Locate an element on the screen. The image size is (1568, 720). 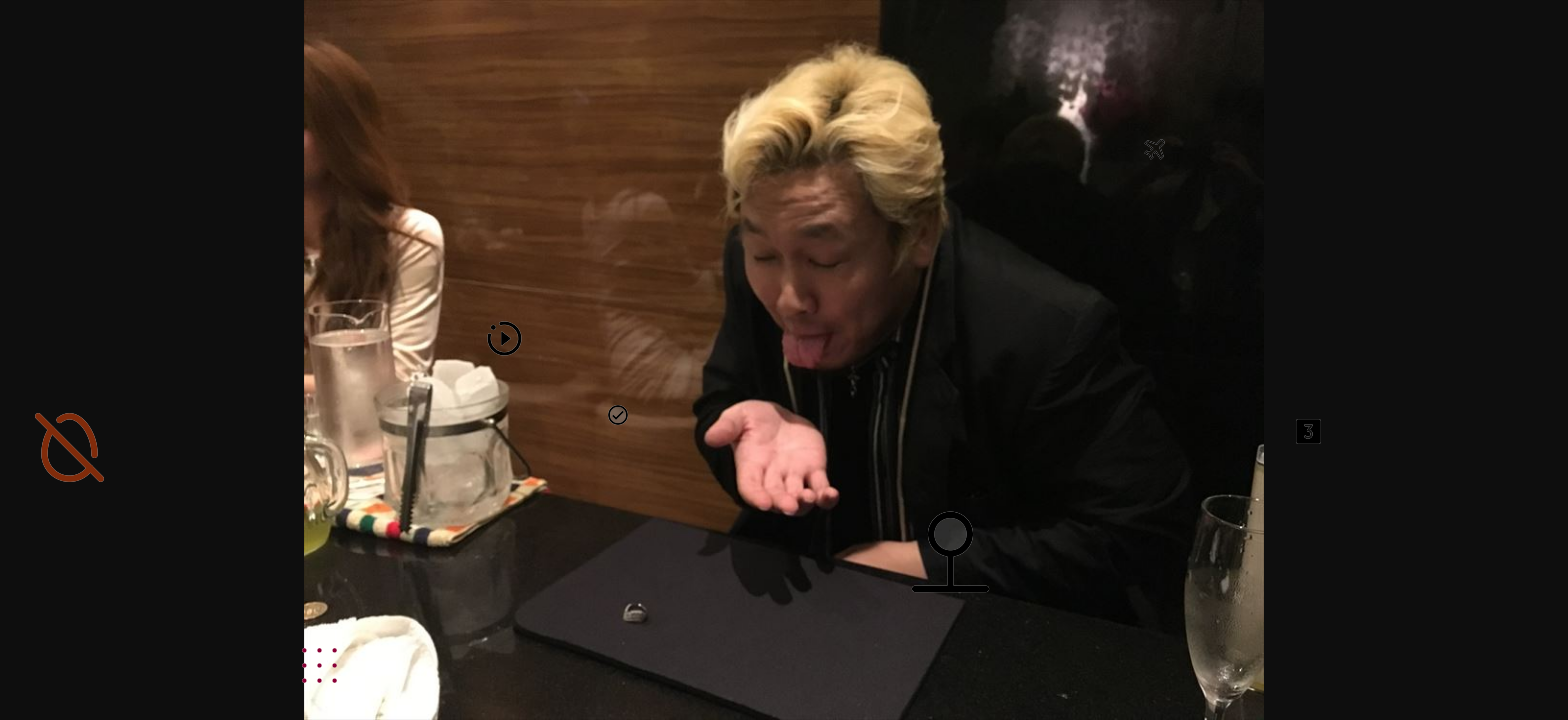
enable airplane mode is located at coordinates (1155, 149).